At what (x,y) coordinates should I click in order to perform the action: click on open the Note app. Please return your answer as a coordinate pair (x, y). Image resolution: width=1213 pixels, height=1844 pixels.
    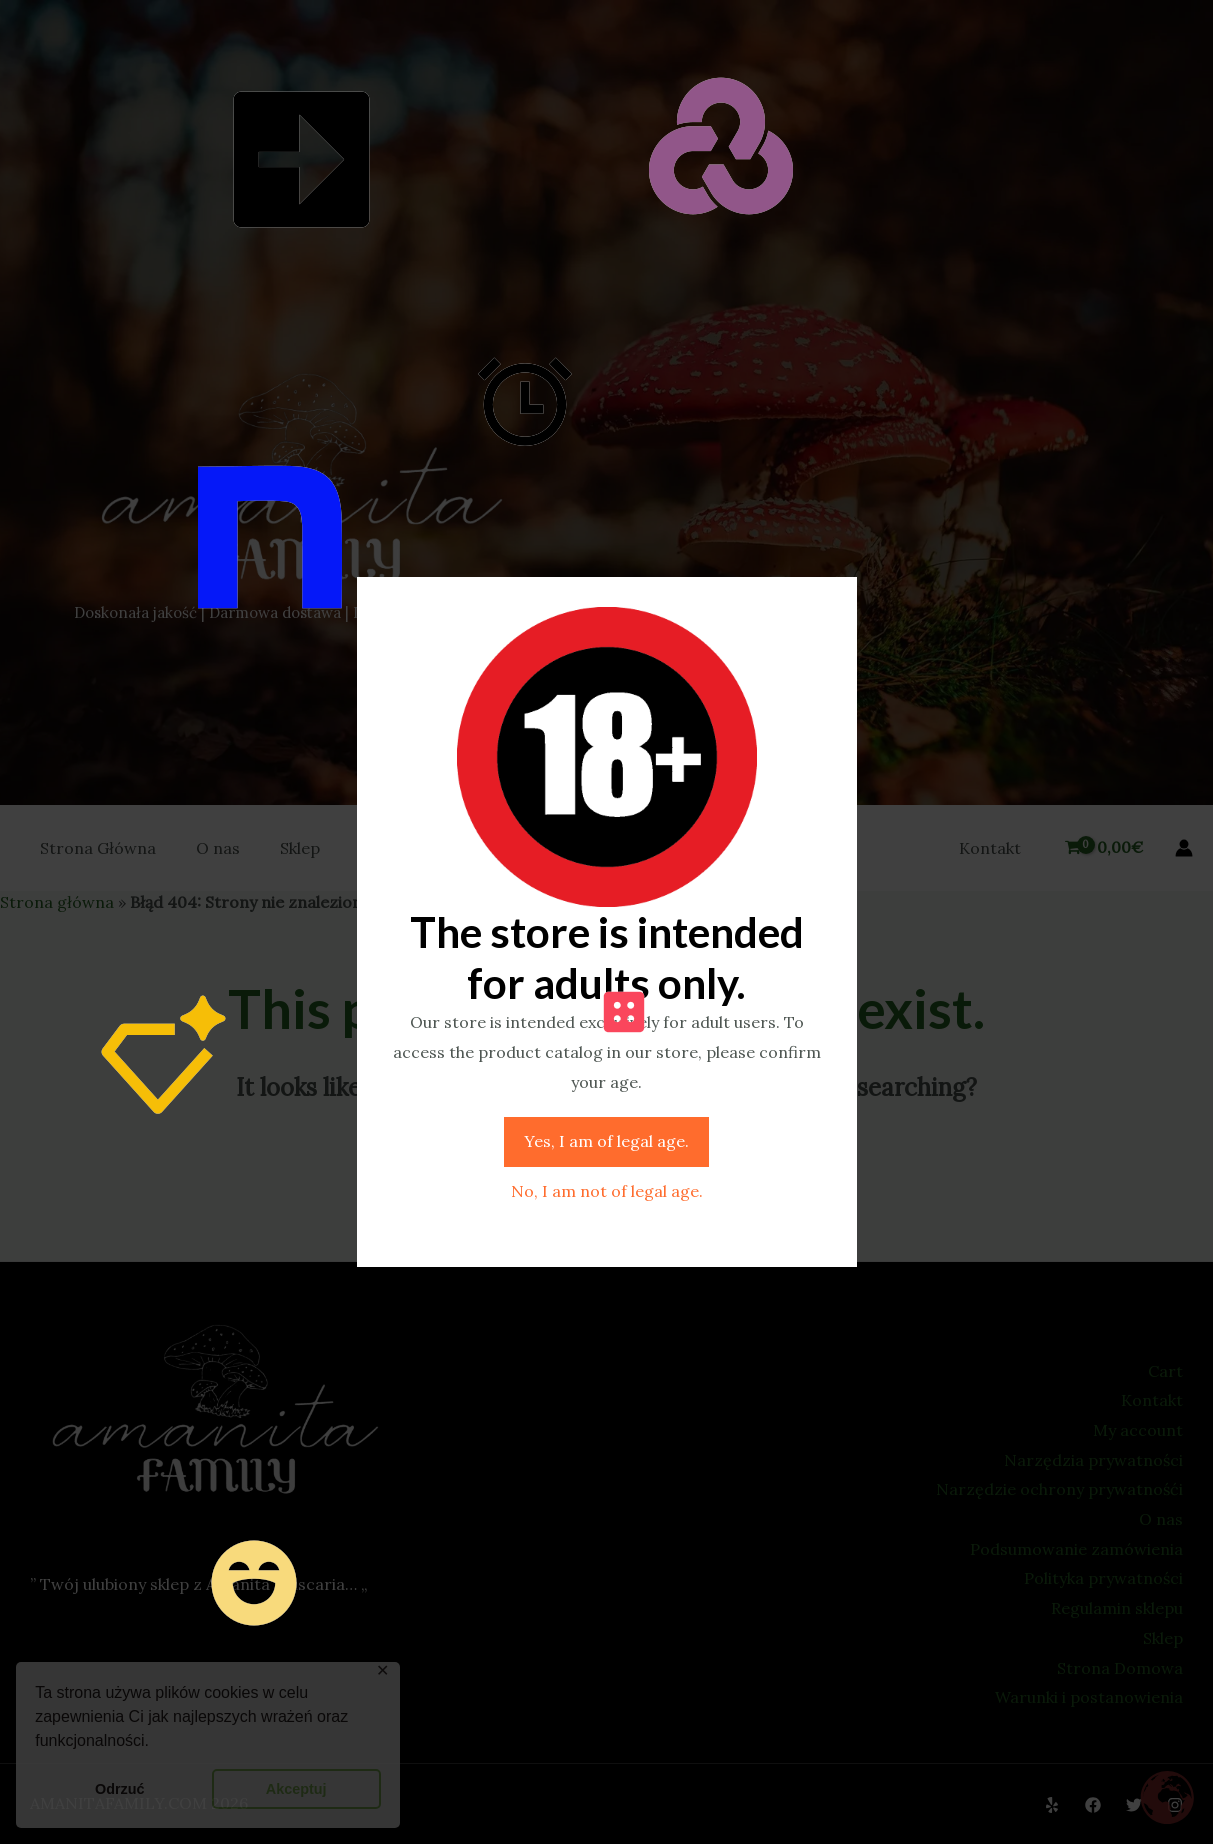
    Looking at the image, I should click on (270, 537).